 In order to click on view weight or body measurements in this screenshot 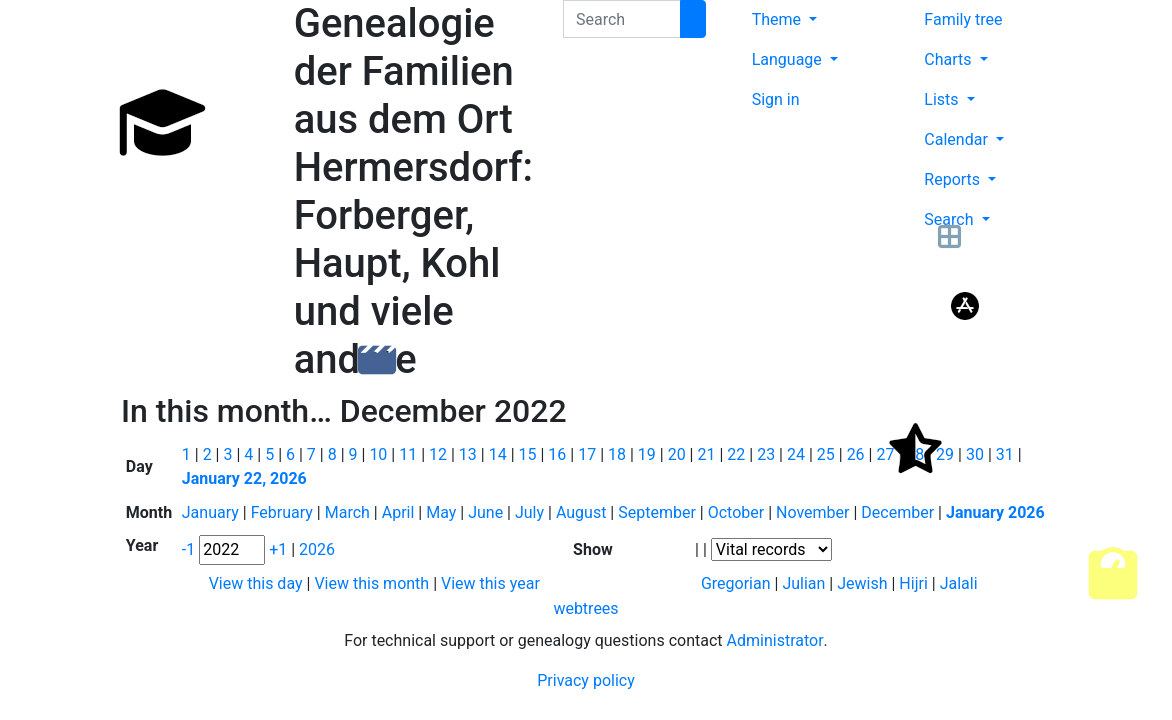, I will do `click(1113, 575)`.